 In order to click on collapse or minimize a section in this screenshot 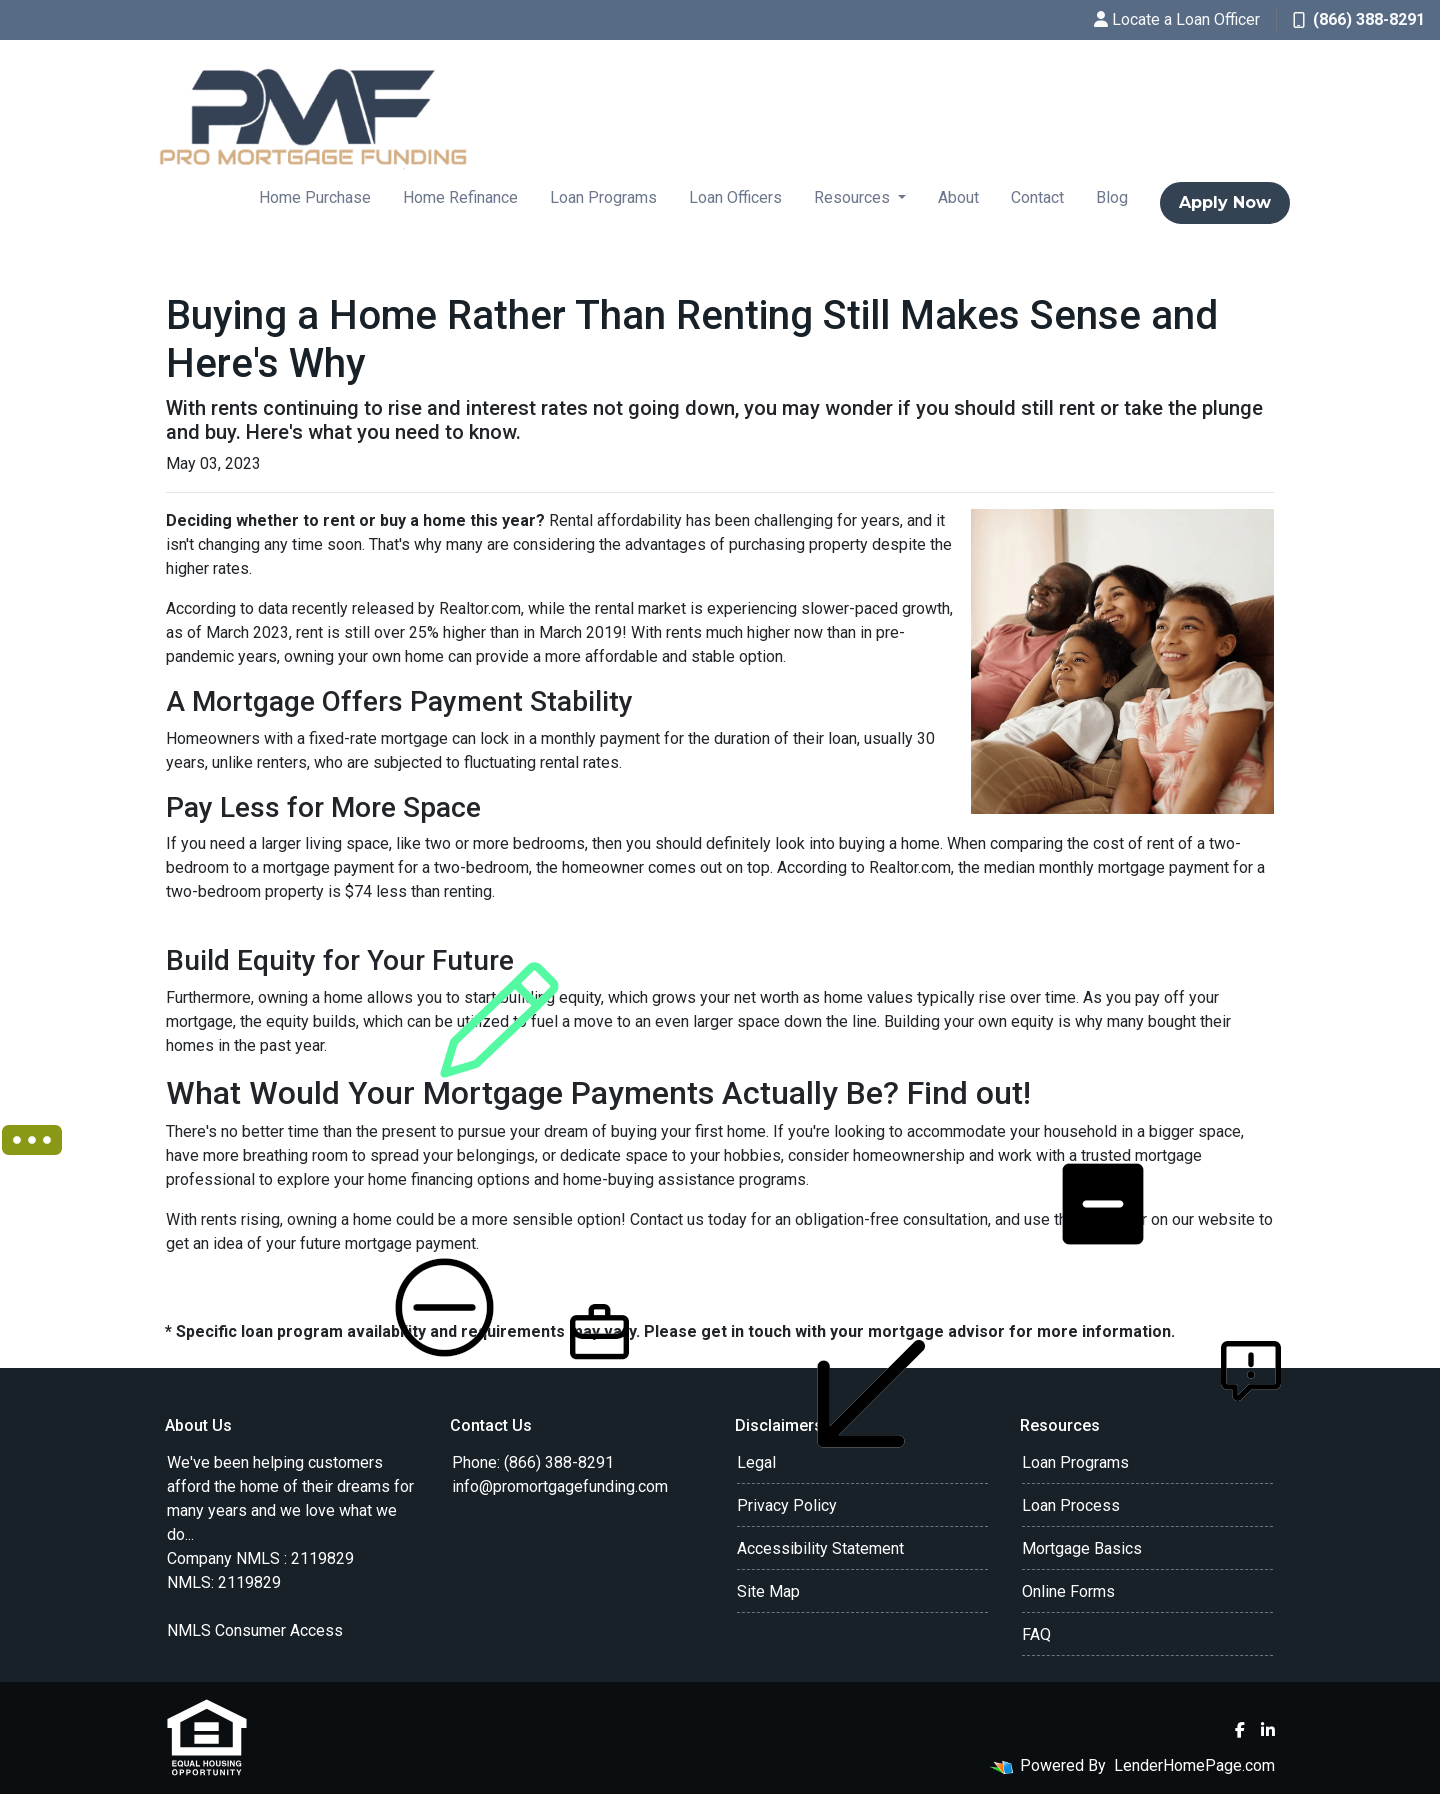, I will do `click(1103, 1204)`.